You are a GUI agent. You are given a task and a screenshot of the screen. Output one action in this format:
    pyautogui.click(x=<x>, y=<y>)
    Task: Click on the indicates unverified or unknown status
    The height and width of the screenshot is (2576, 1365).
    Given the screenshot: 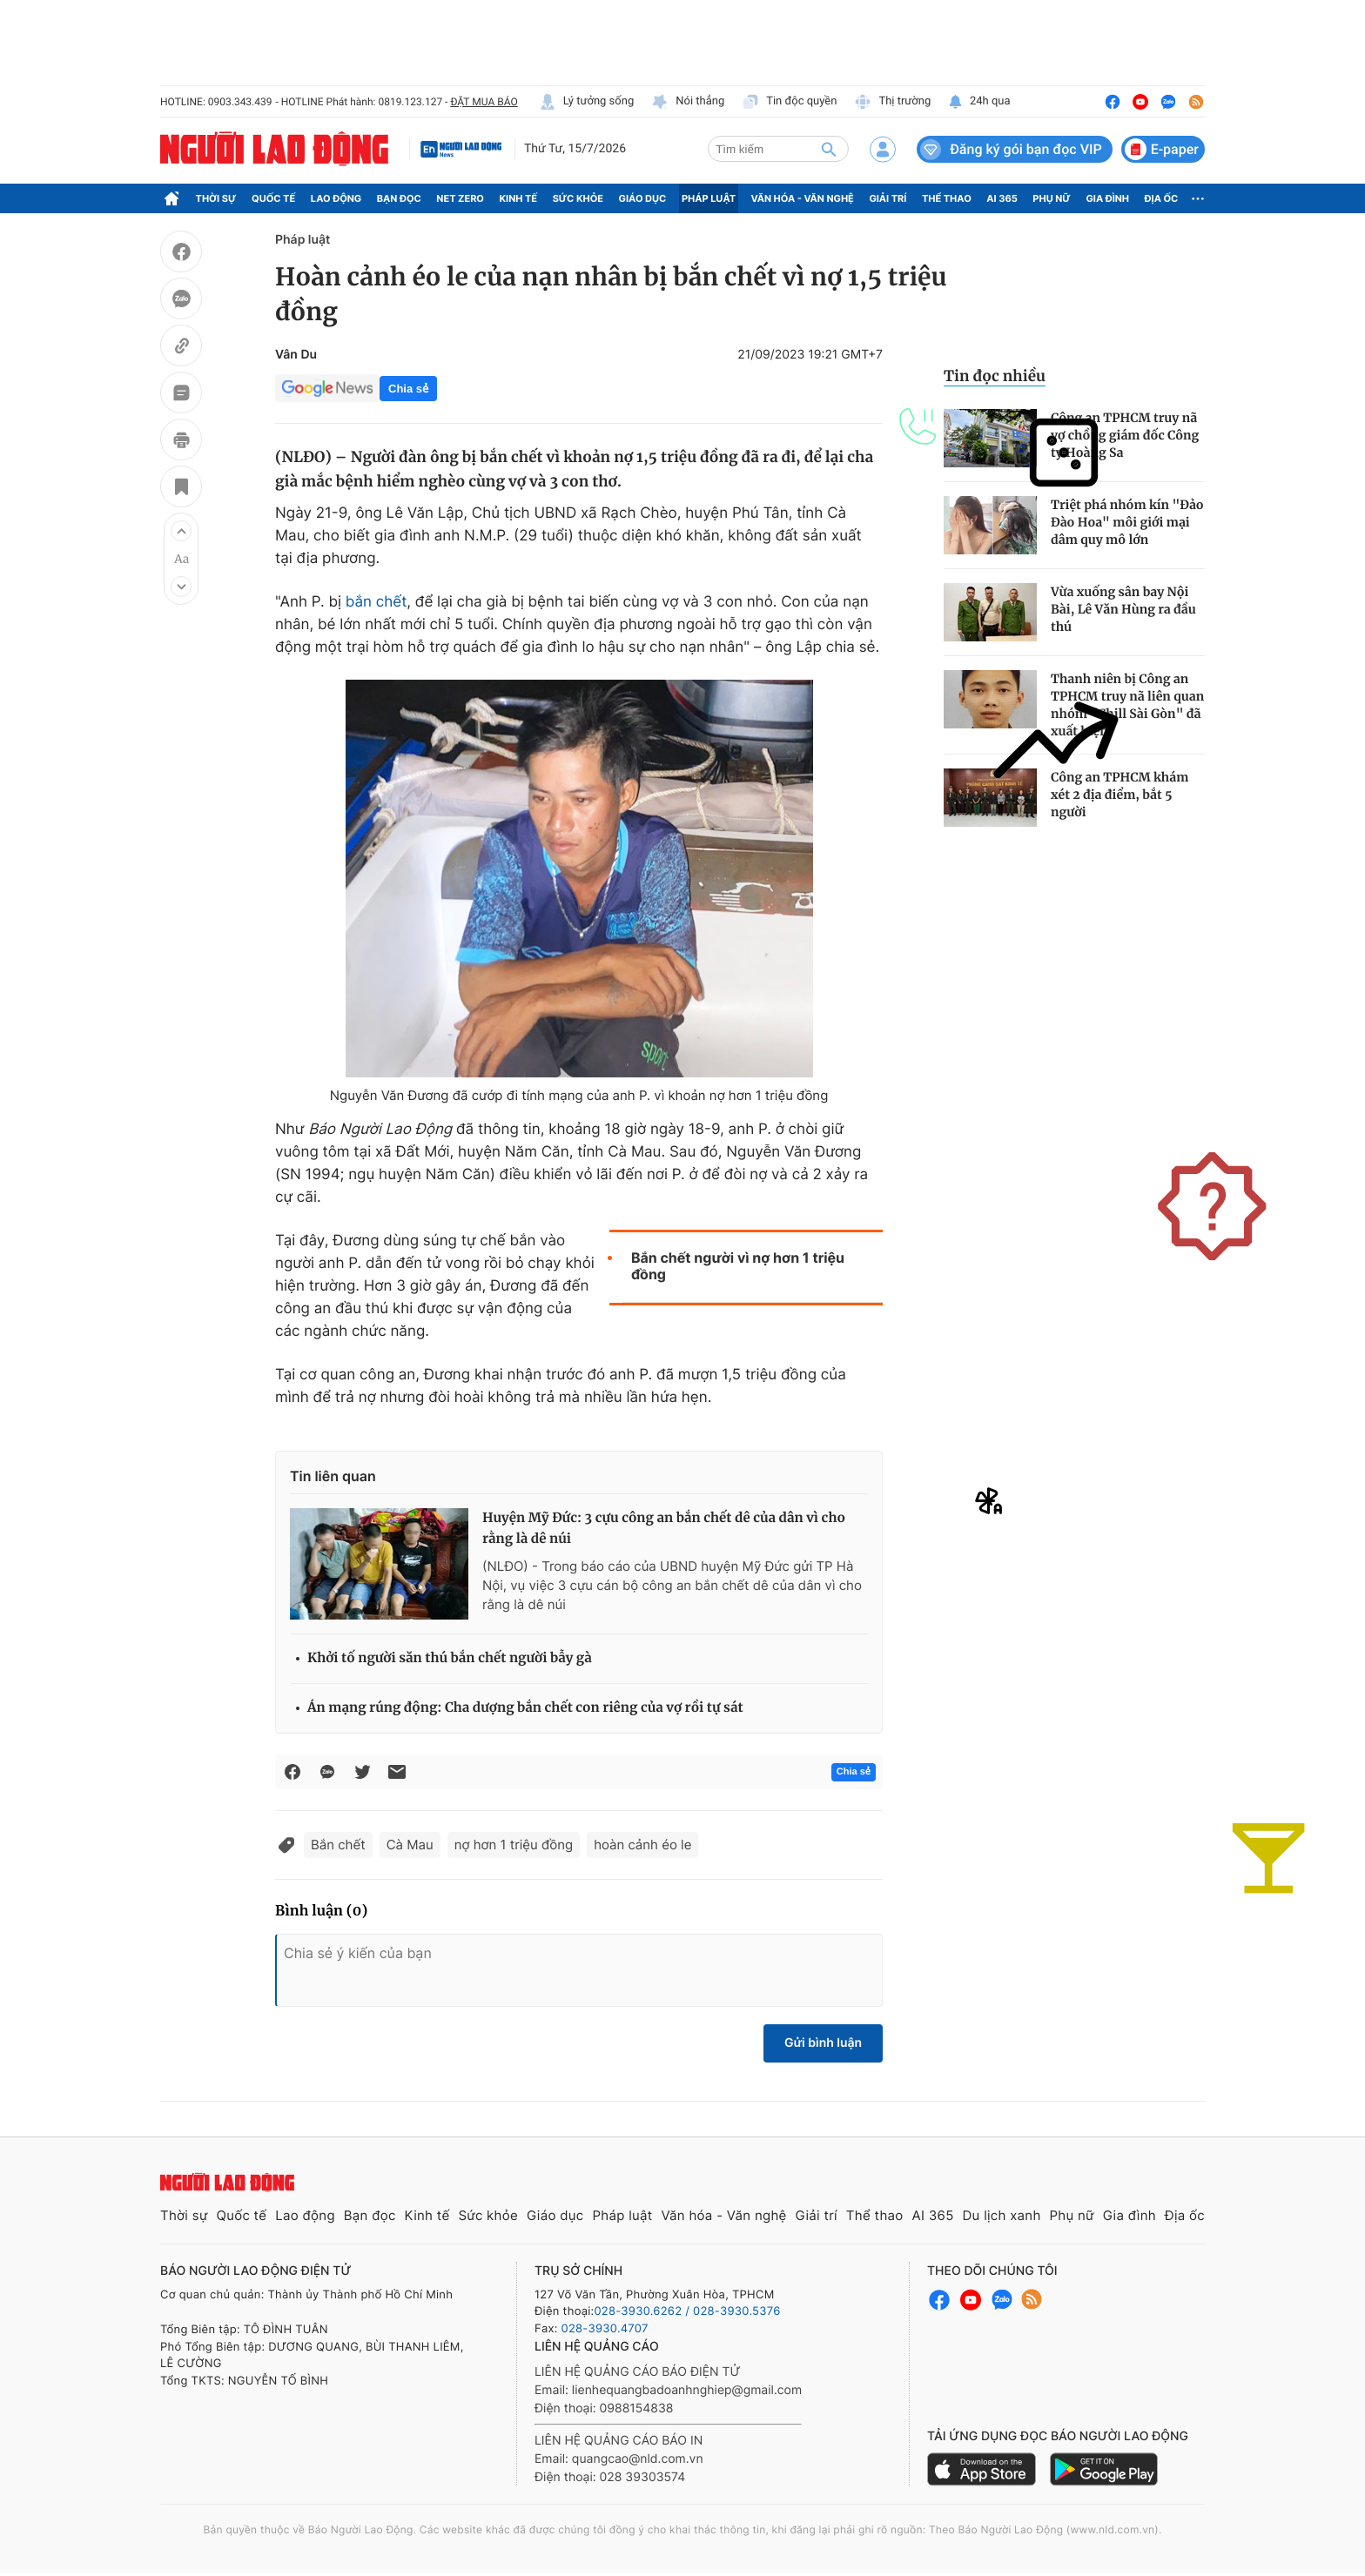 What is the action you would take?
    pyautogui.click(x=1212, y=1206)
    